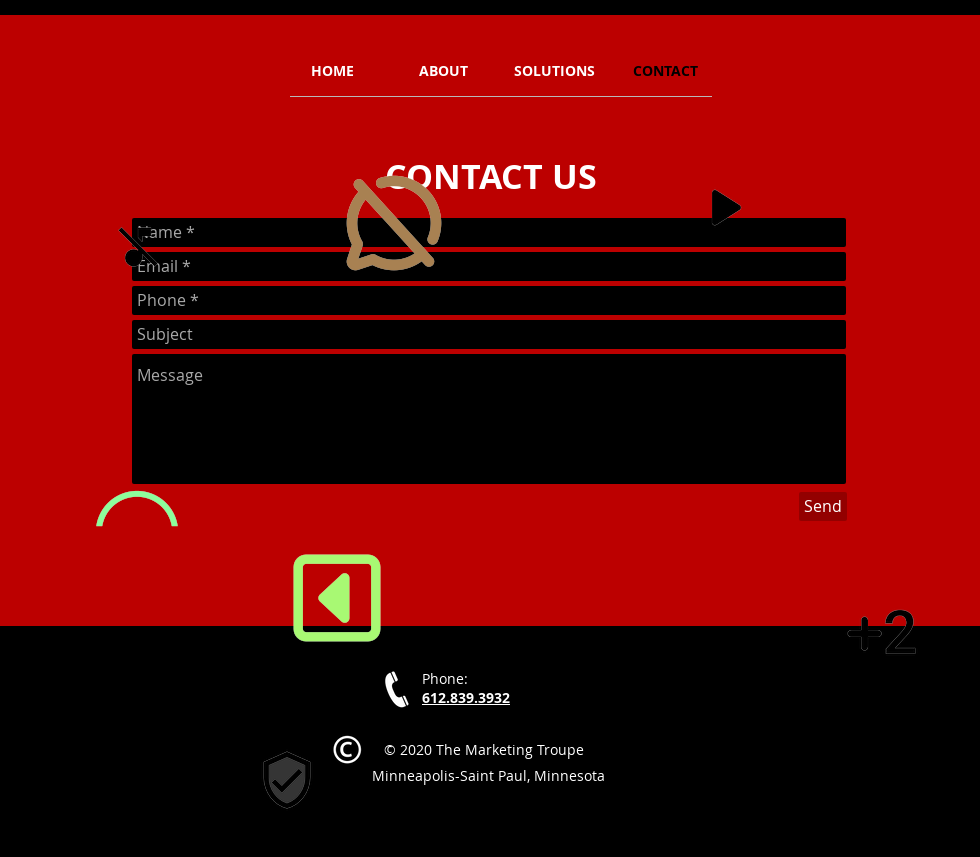 The image size is (980, 857). What do you see at coordinates (394, 223) in the screenshot?
I see `mute or disable chat notifications` at bounding box center [394, 223].